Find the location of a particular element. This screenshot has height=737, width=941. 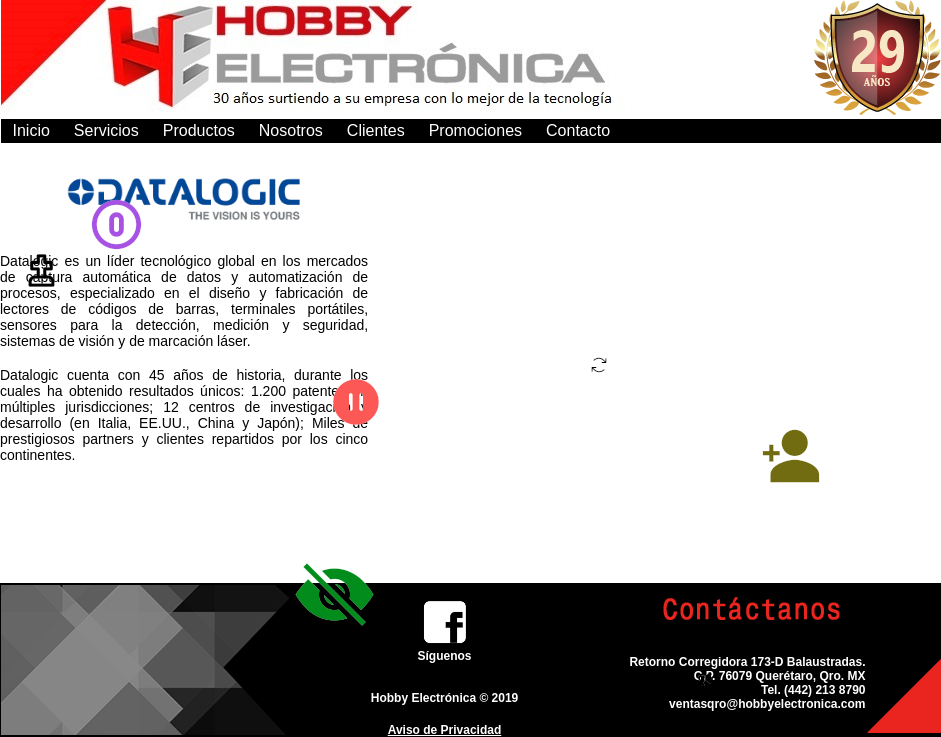

pause media playback is located at coordinates (356, 402).